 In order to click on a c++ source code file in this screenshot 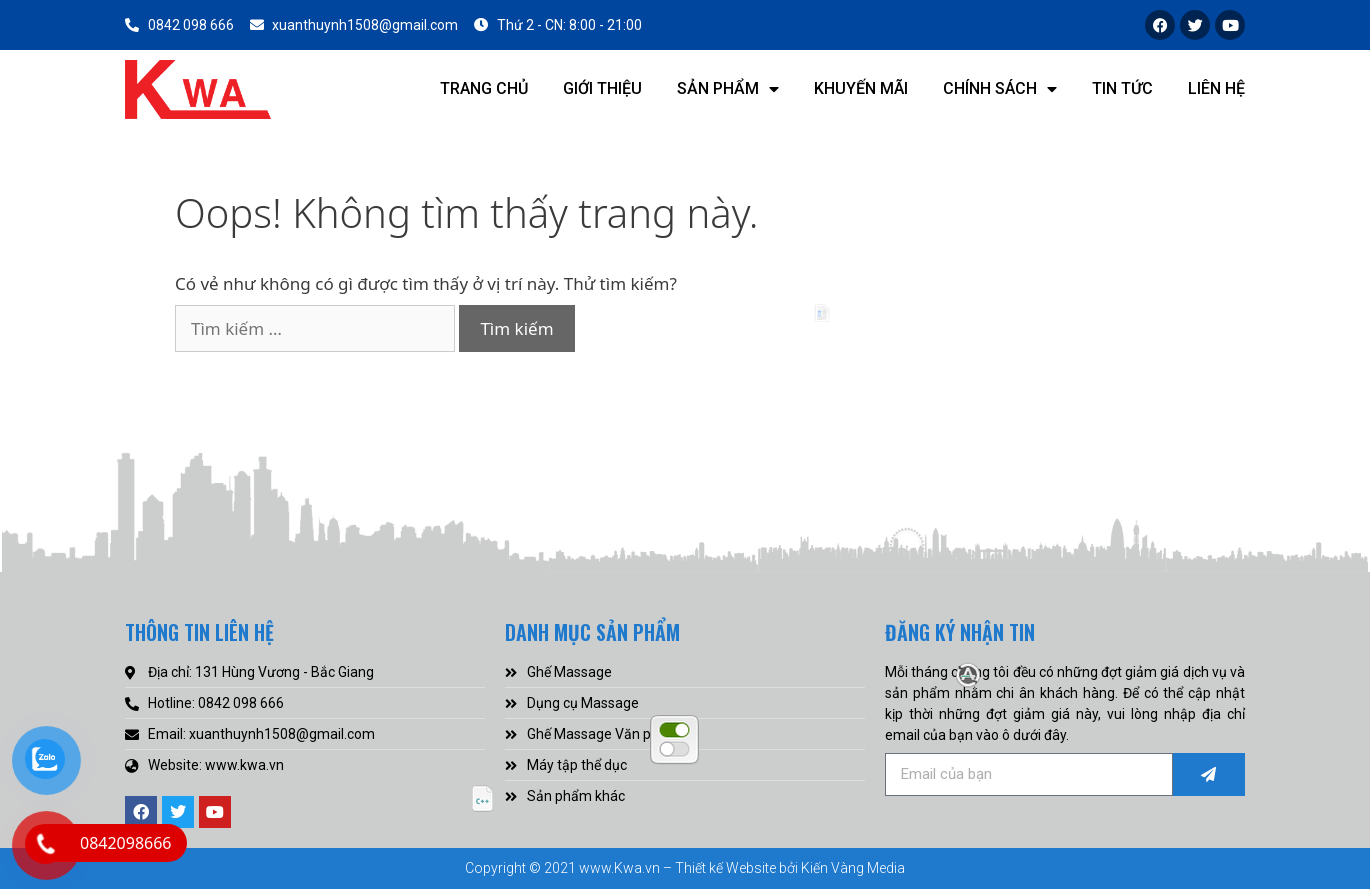, I will do `click(482, 798)`.